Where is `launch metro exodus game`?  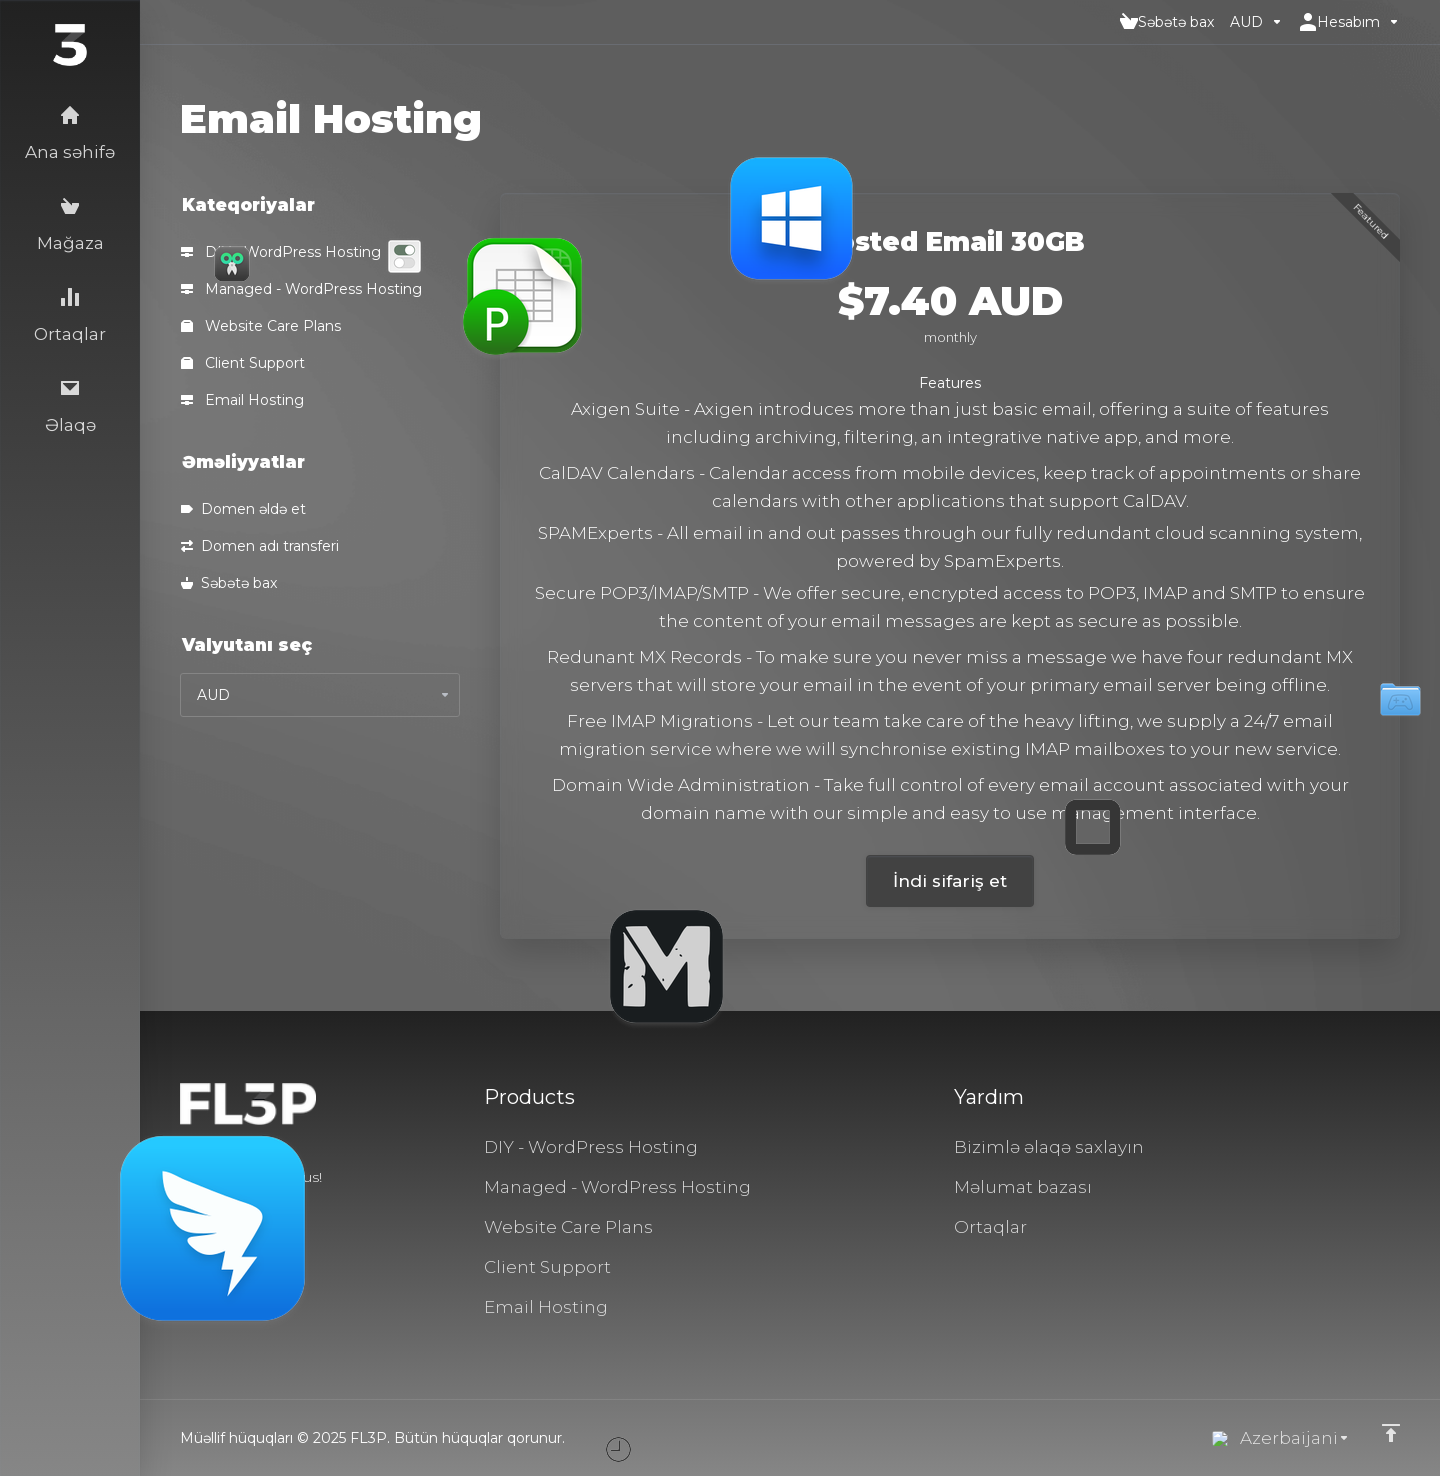
launch metro exodus game is located at coordinates (666, 966).